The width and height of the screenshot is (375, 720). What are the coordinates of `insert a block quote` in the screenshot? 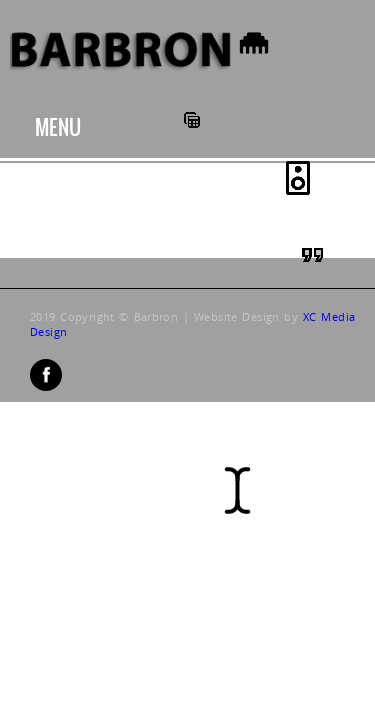 It's located at (313, 255).